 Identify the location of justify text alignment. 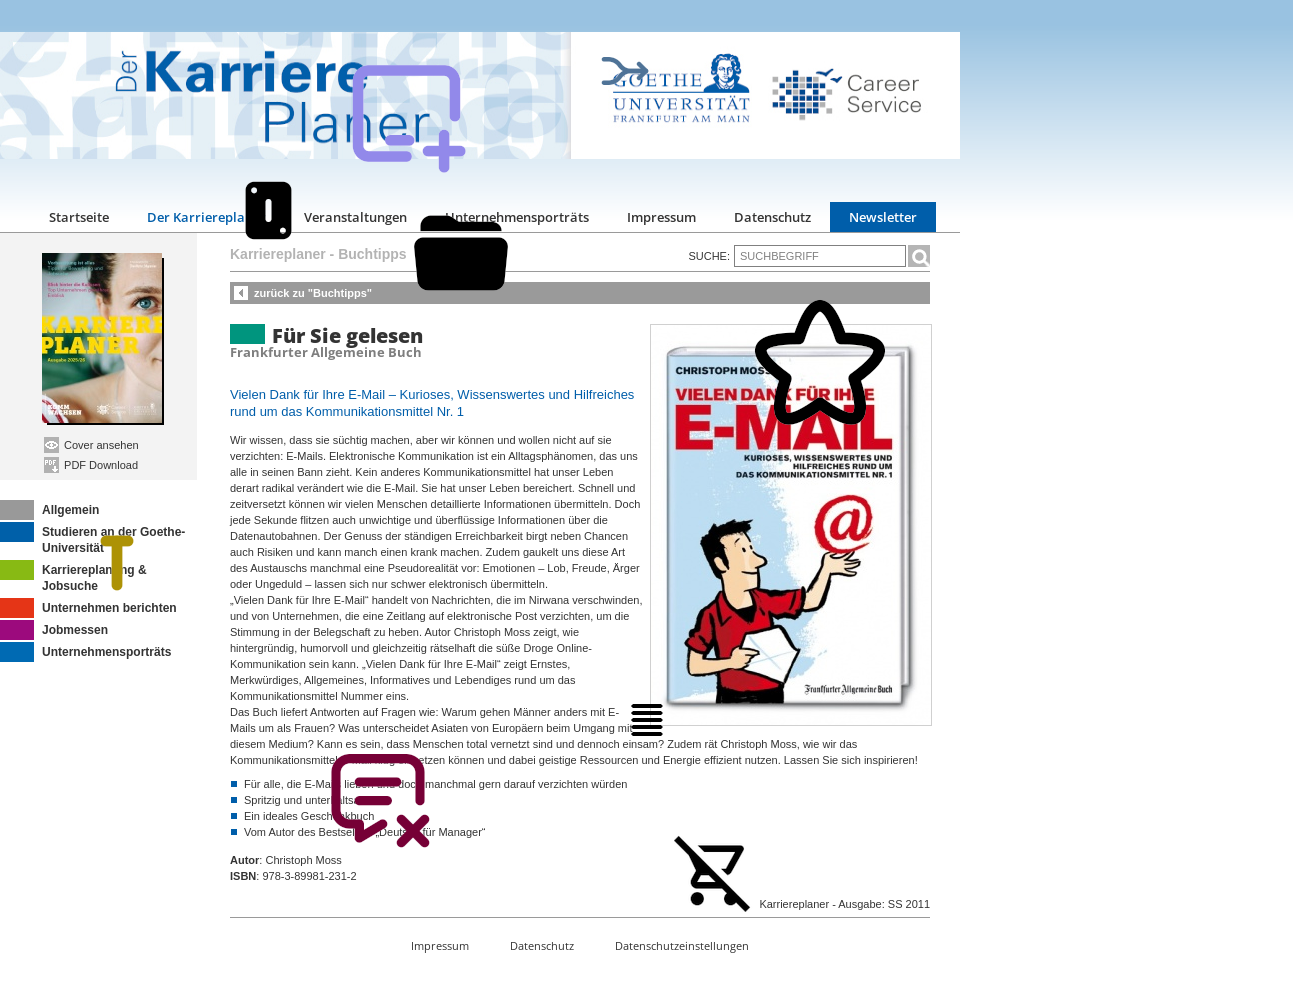
(647, 720).